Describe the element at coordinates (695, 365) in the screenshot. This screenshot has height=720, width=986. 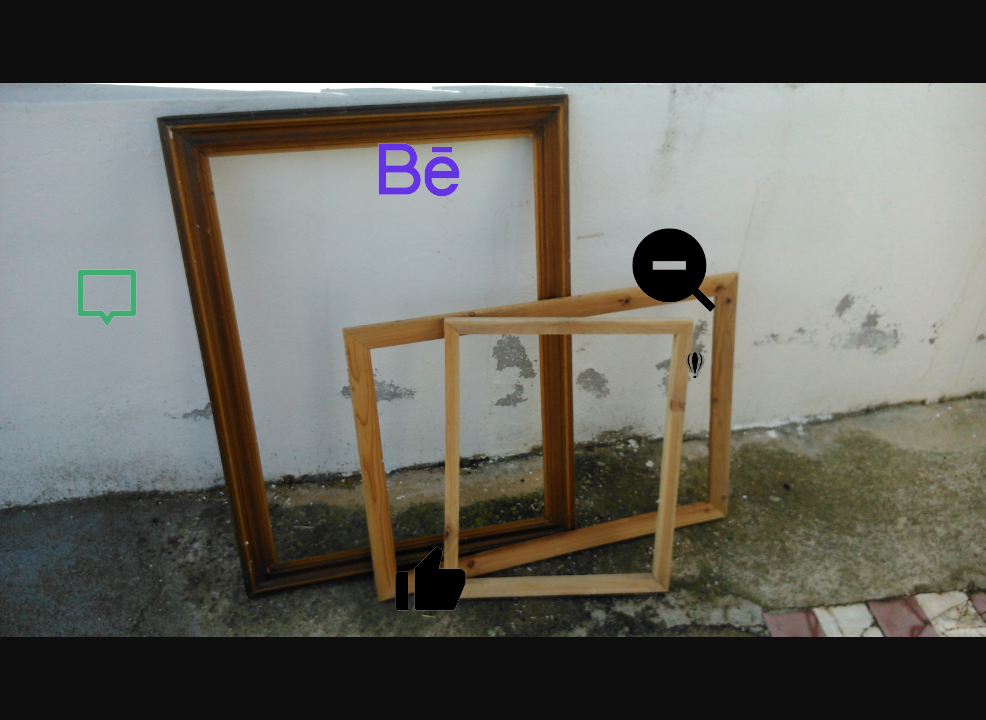
I see `open CorelDRAW application` at that location.